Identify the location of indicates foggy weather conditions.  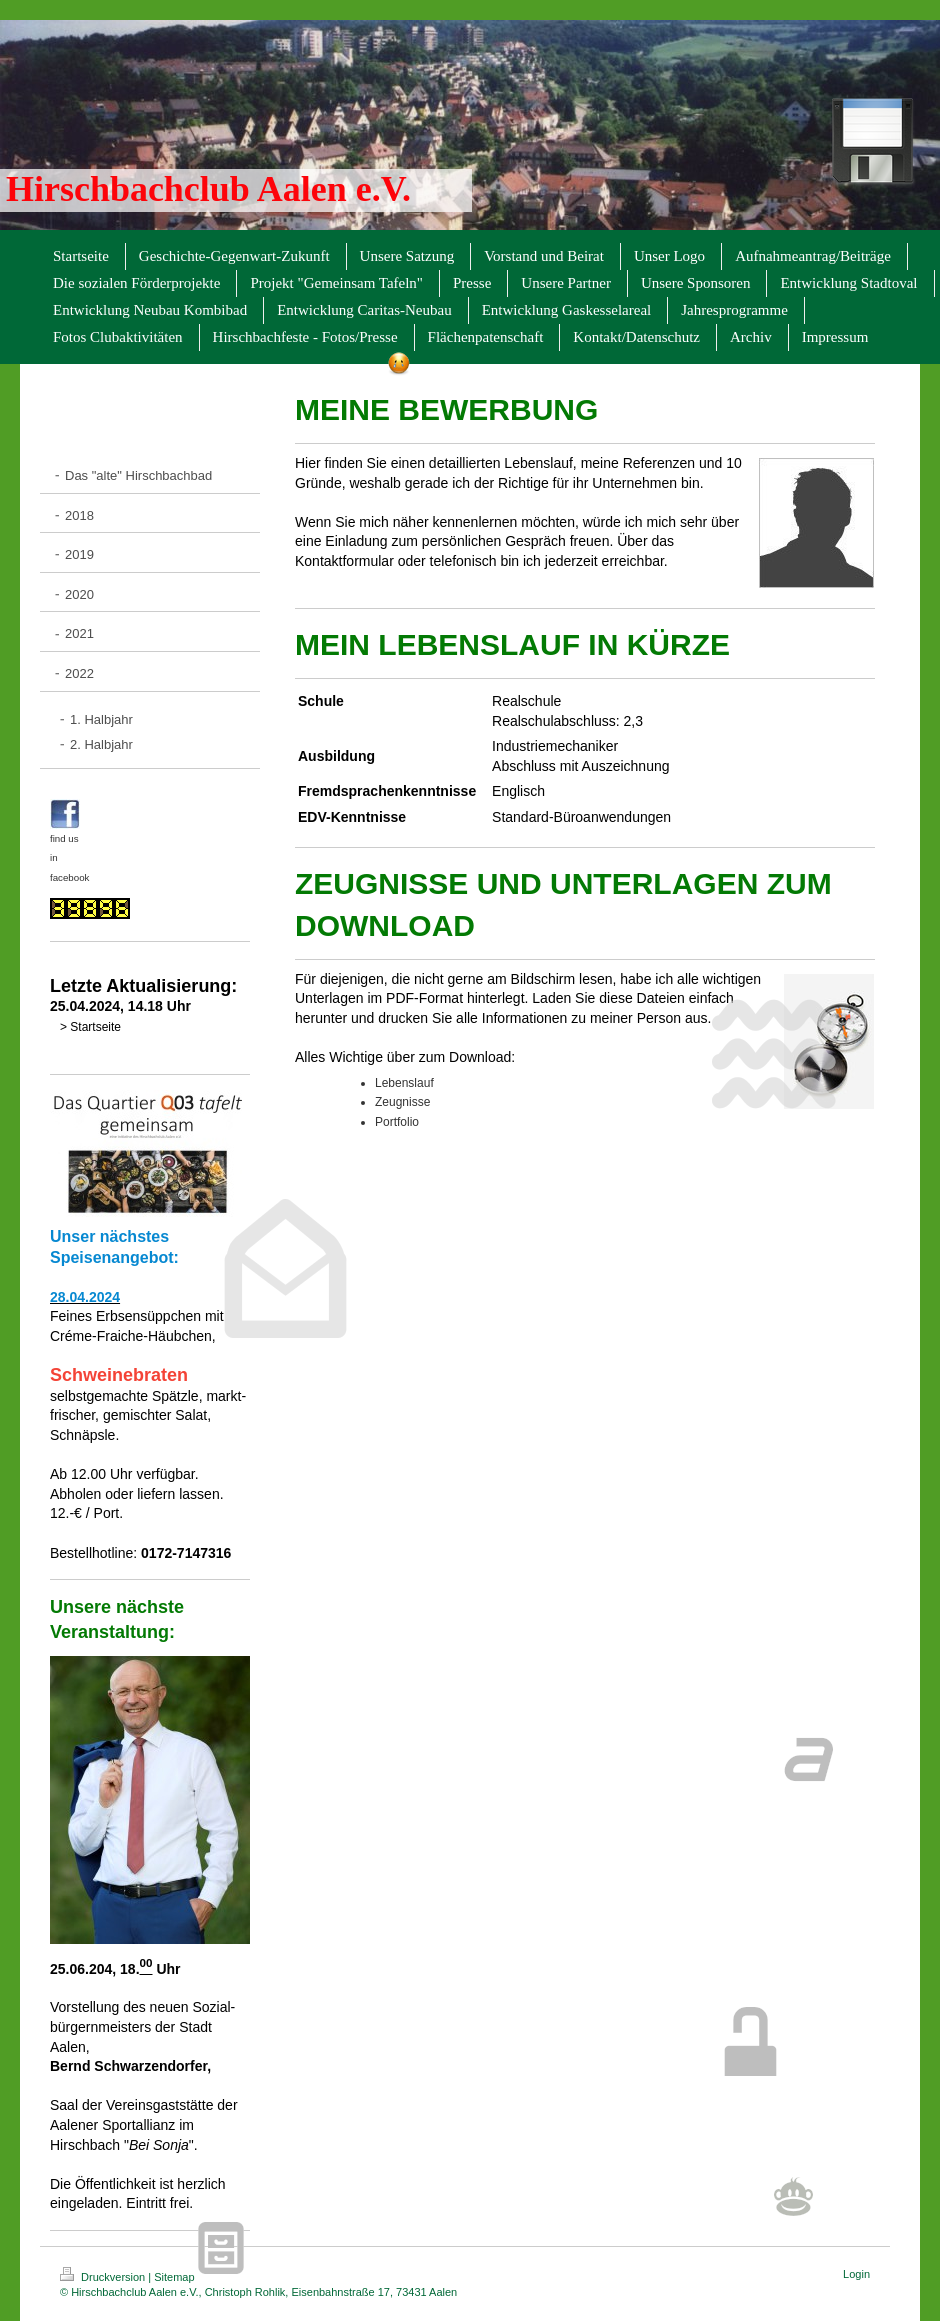
(774, 1054).